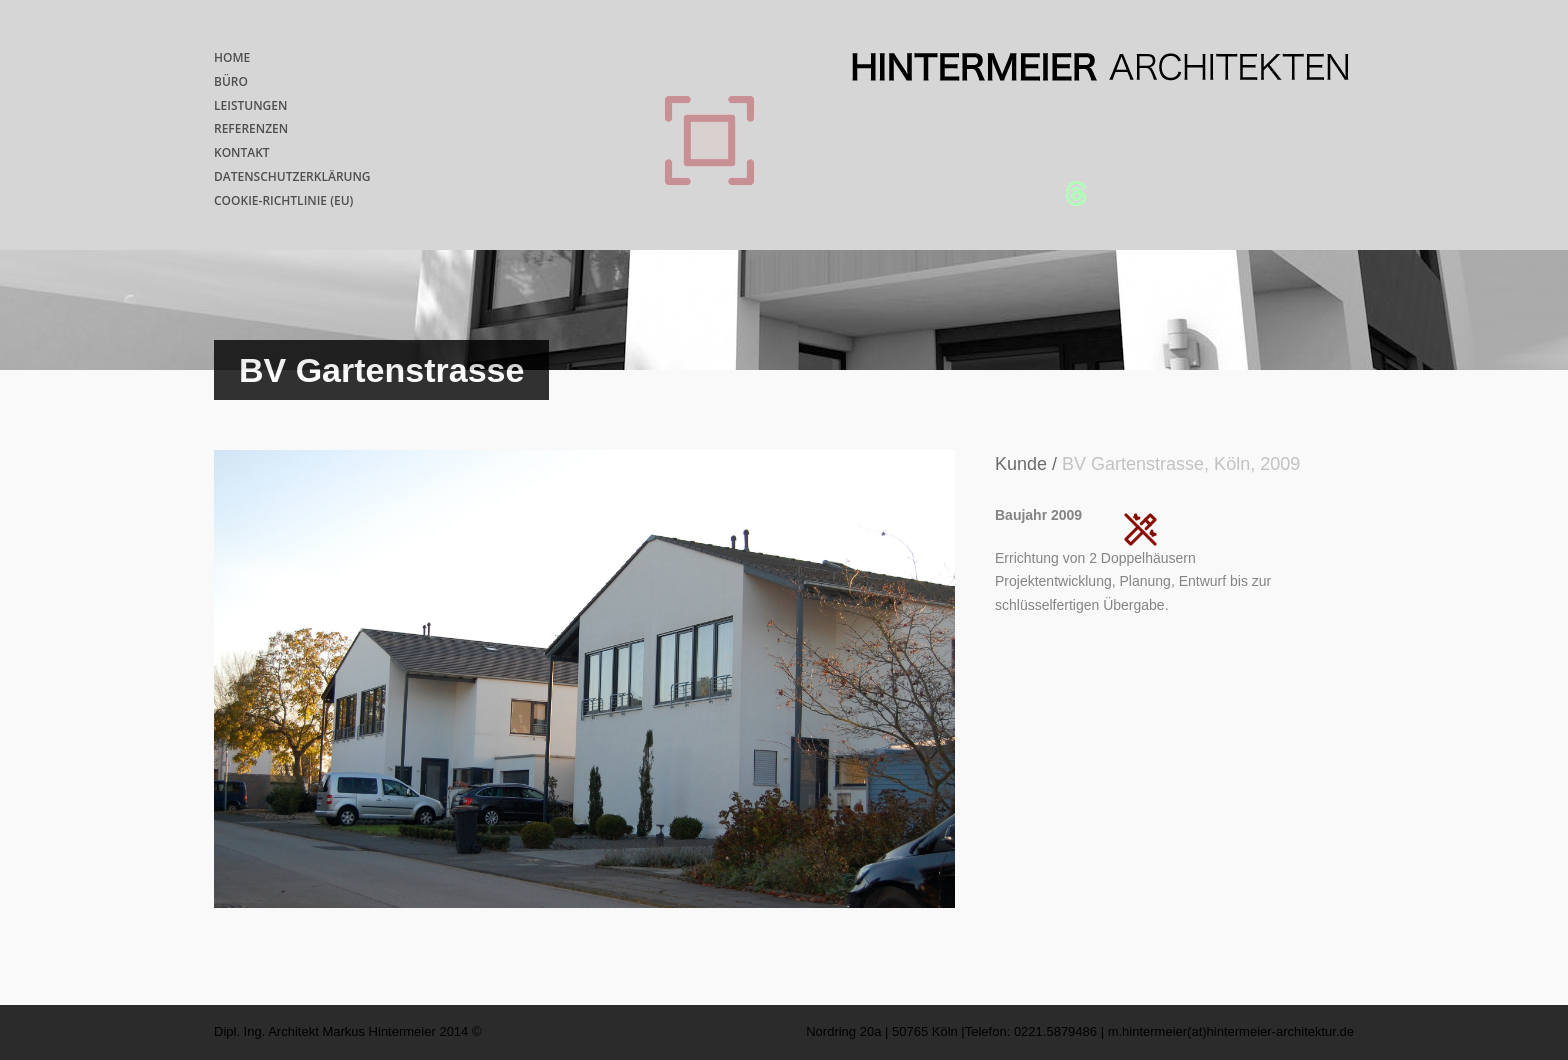 The image size is (1568, 1060). What do you see at coordinates (1140, 529) in the screenshot?
I see `disable magic wand or auto-enhance feature` at bounding box center [1140, 529].